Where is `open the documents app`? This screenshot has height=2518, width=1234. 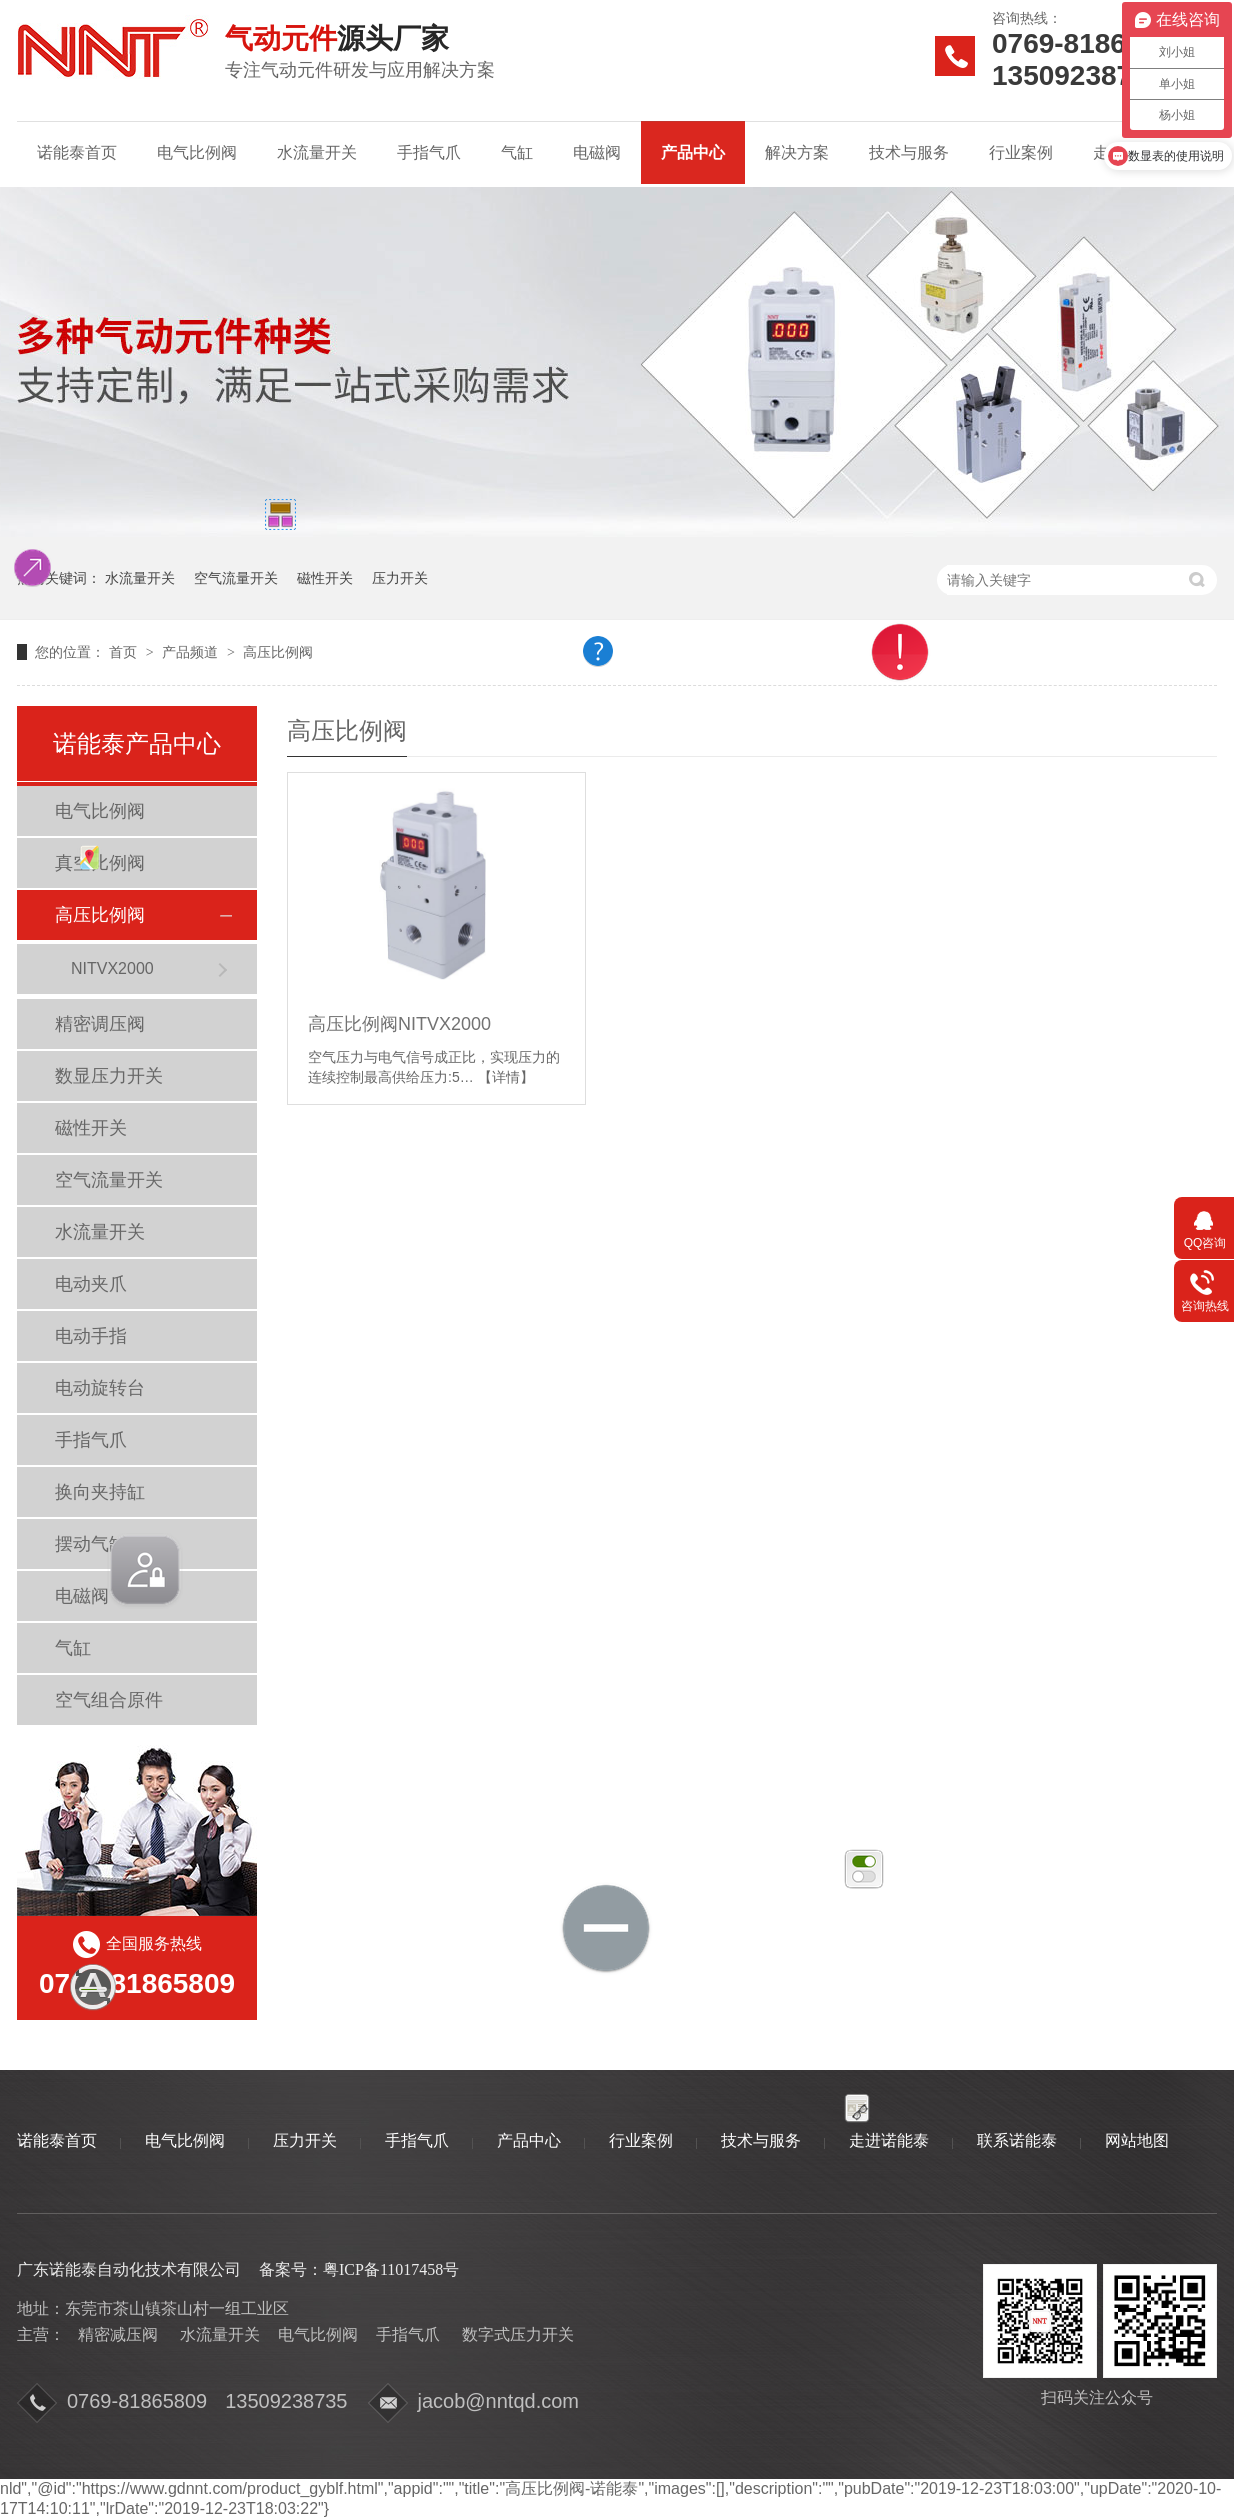 open the documents app is located at coordinates (857, 2108).